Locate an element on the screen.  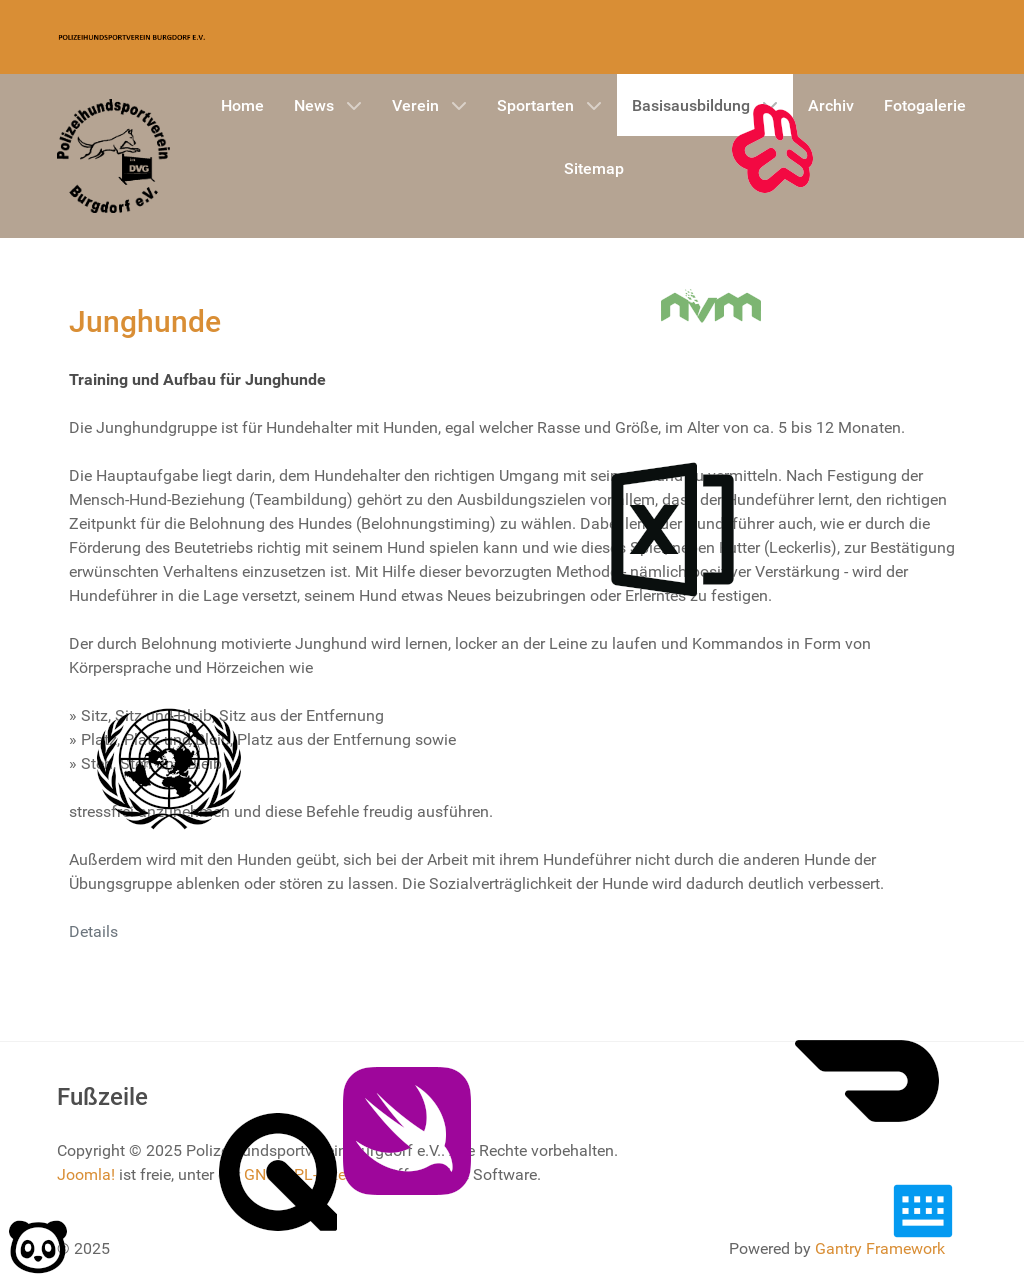
united nations official logo is located at coordinates (169, 769).